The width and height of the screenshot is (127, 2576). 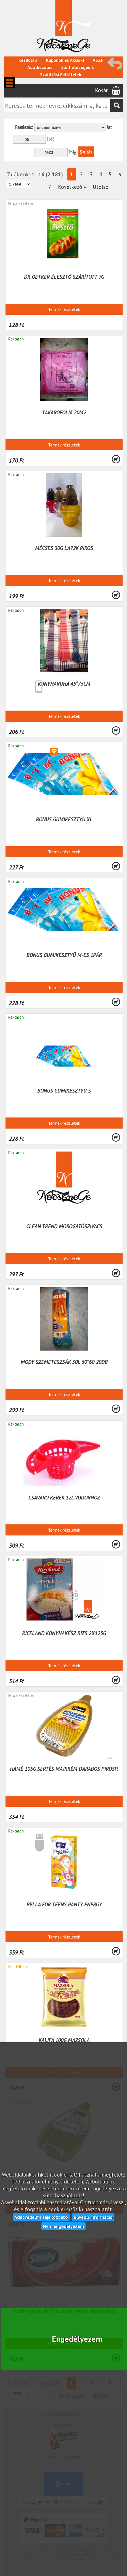 What do you see at coordinates (72, 1596) in the screenshot?
I see `access privacy and security settings` at bounding box center [72, 1596].